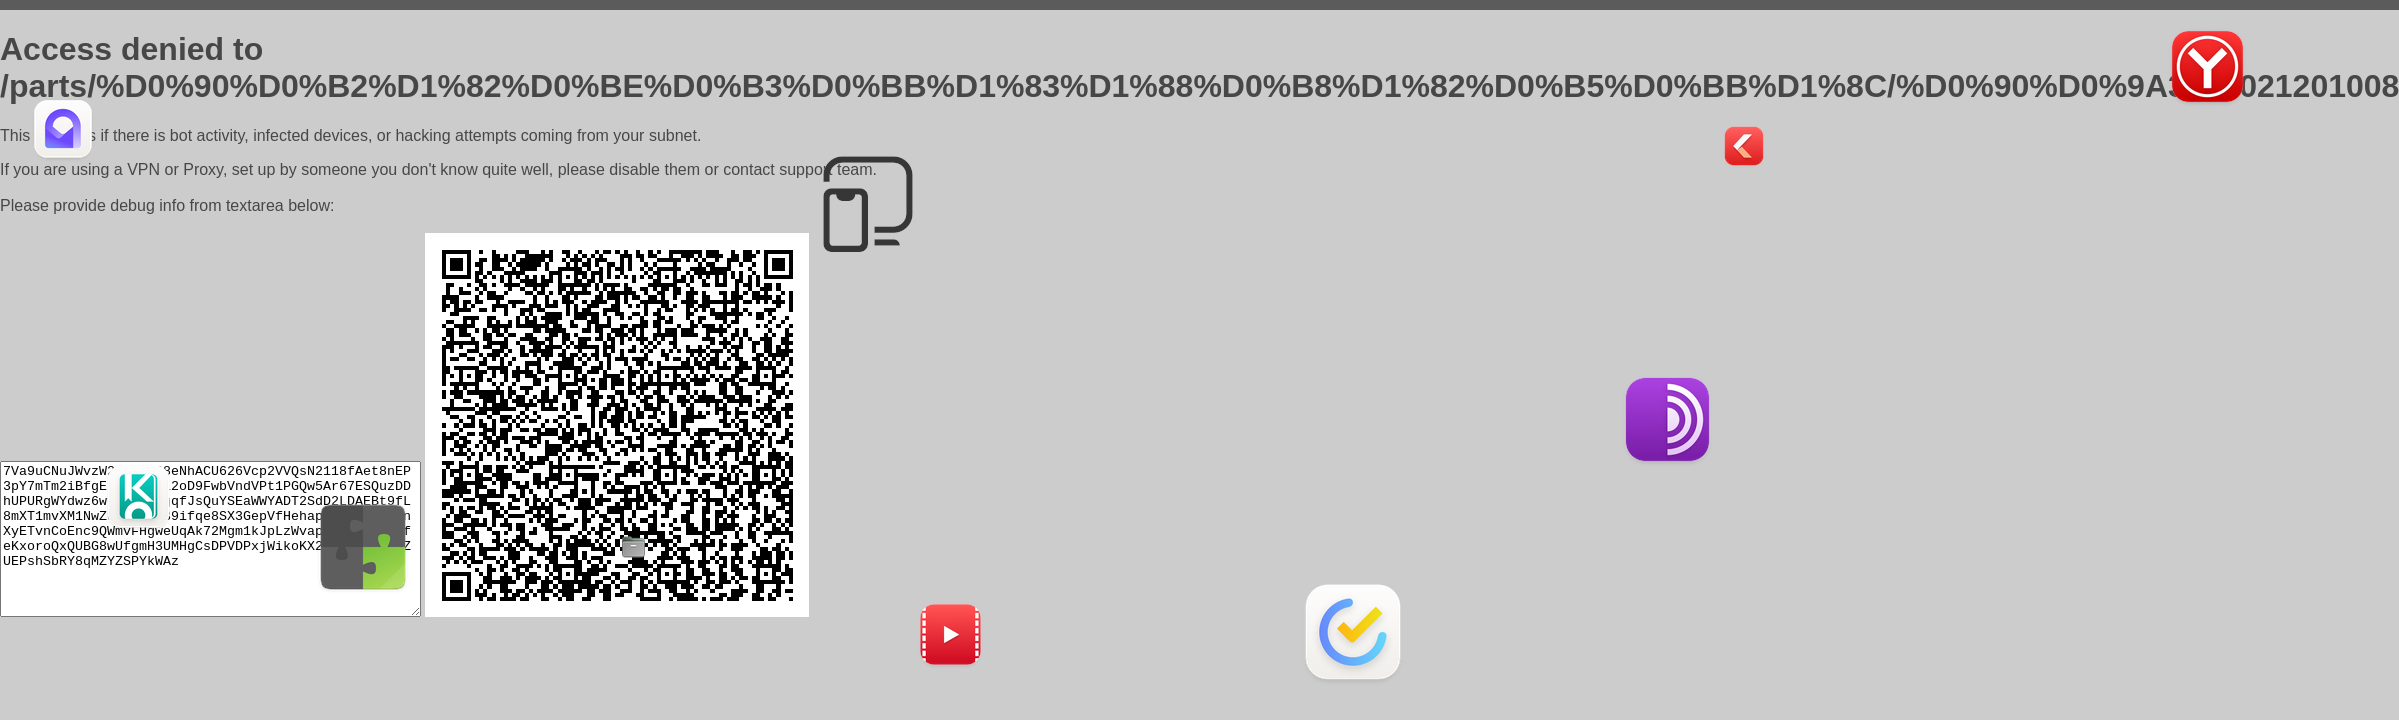 This screenshot has width=2399, height=720. Describe the element at coordinates (950, 634) in the screenshot. I see `open copypastegrab video downloader app` at that location.